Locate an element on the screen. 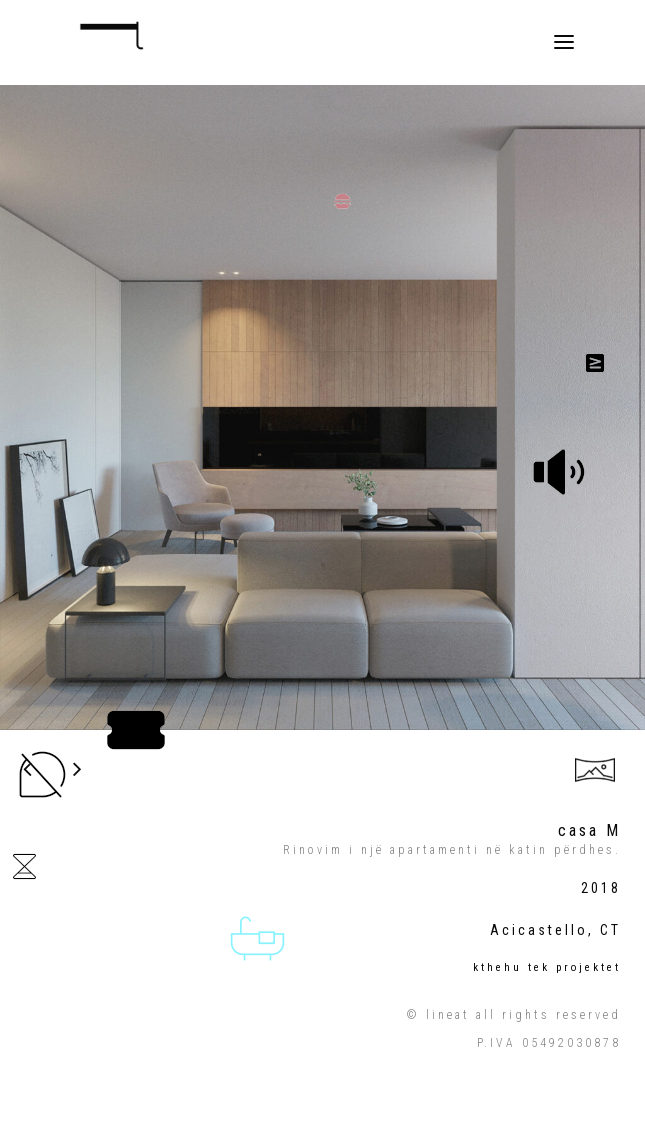  access your tickets or passes is located at coordinates (136, 730).